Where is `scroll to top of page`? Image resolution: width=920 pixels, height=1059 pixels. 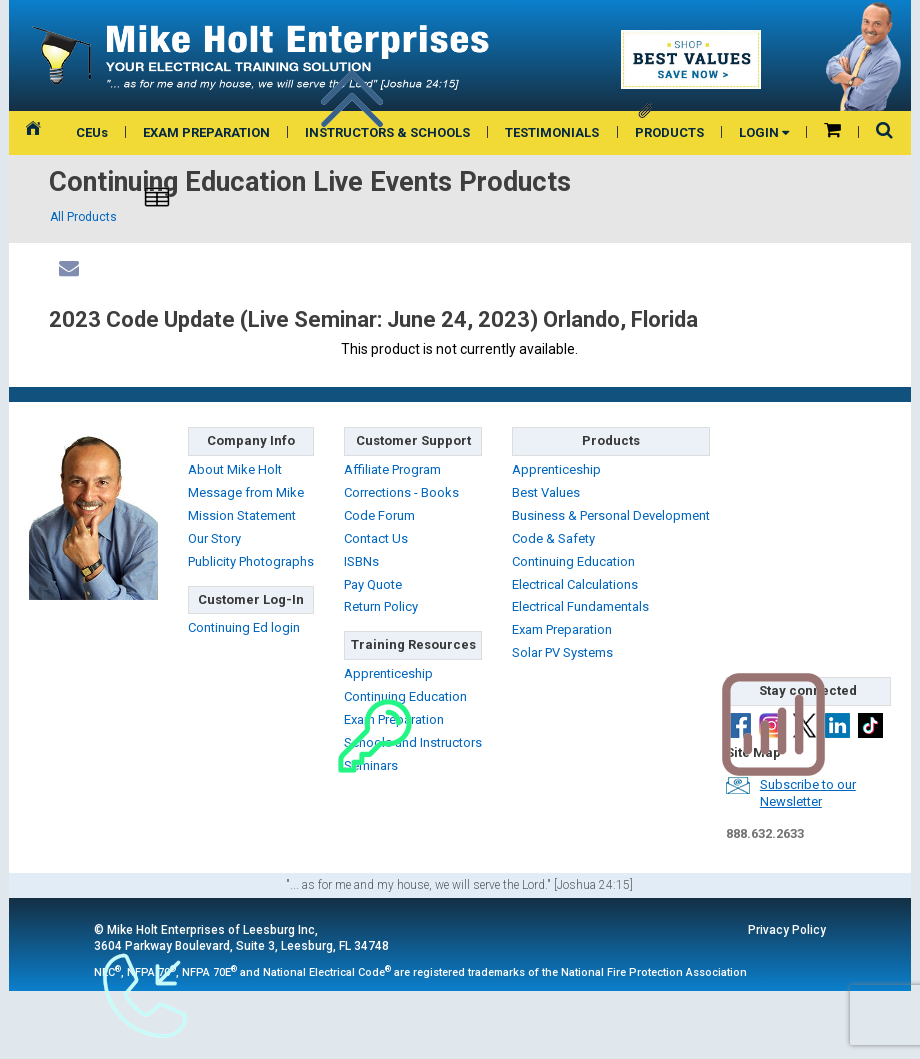 scroll to top of page is located at coordinates (352, 99).